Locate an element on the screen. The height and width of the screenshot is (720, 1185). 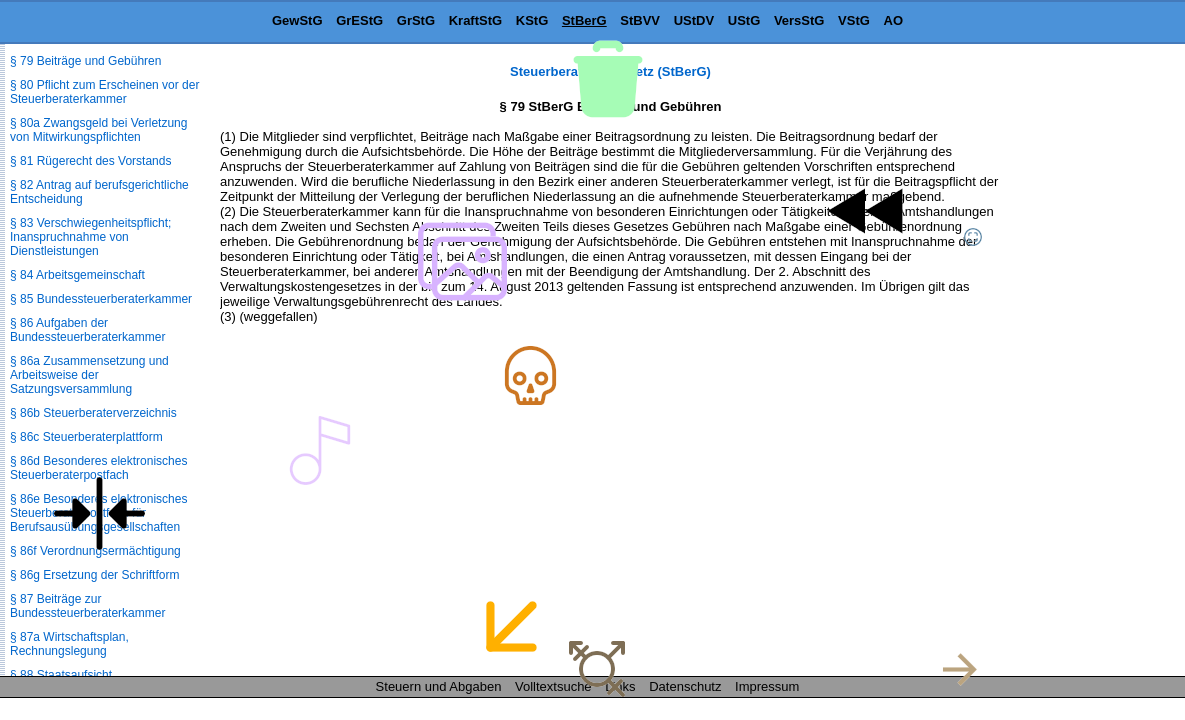
delete selected item is located at coordinates (608, 79).